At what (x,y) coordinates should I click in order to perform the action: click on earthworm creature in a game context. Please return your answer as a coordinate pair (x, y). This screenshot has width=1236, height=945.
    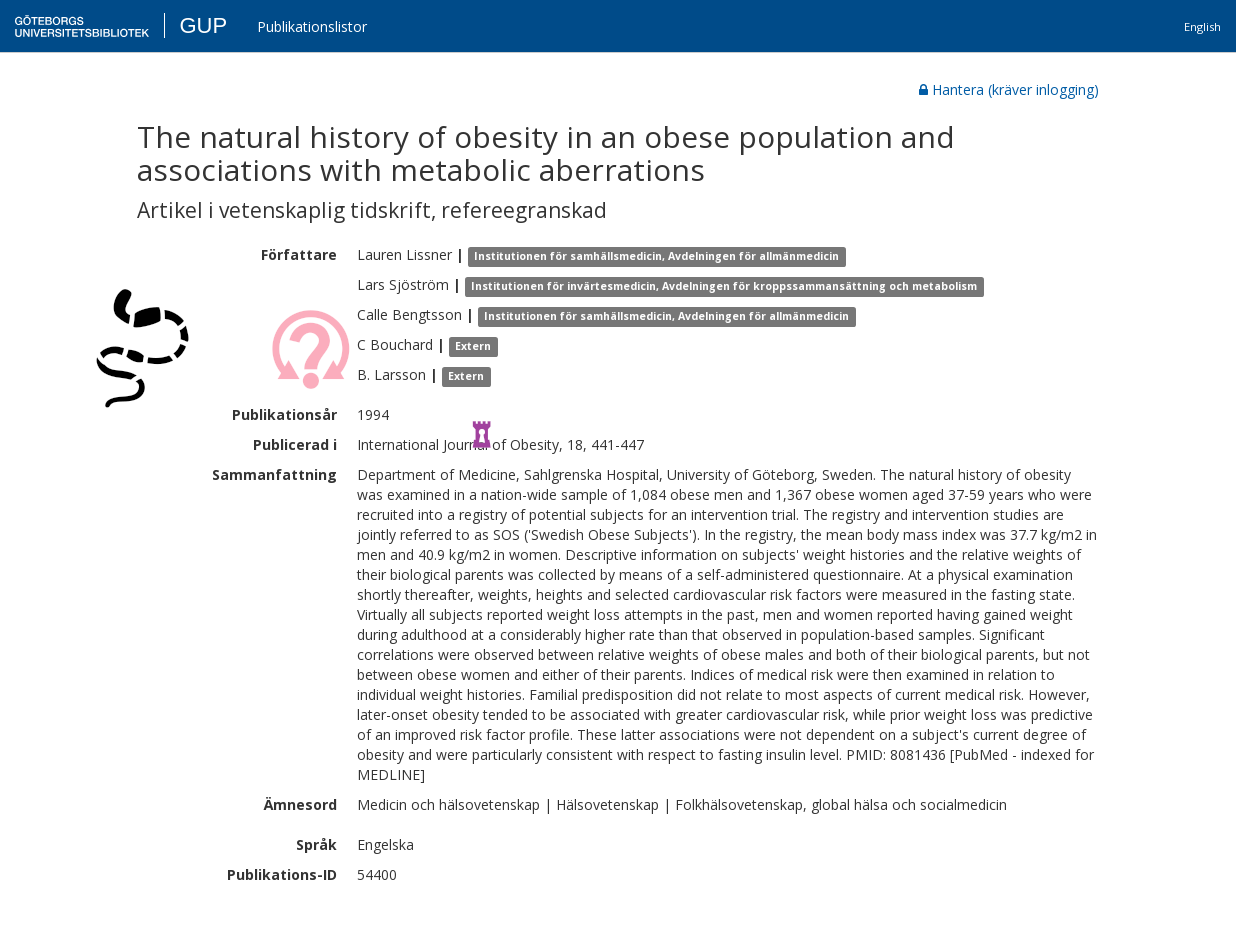
    Looking at the image, I should click on (141, 348).